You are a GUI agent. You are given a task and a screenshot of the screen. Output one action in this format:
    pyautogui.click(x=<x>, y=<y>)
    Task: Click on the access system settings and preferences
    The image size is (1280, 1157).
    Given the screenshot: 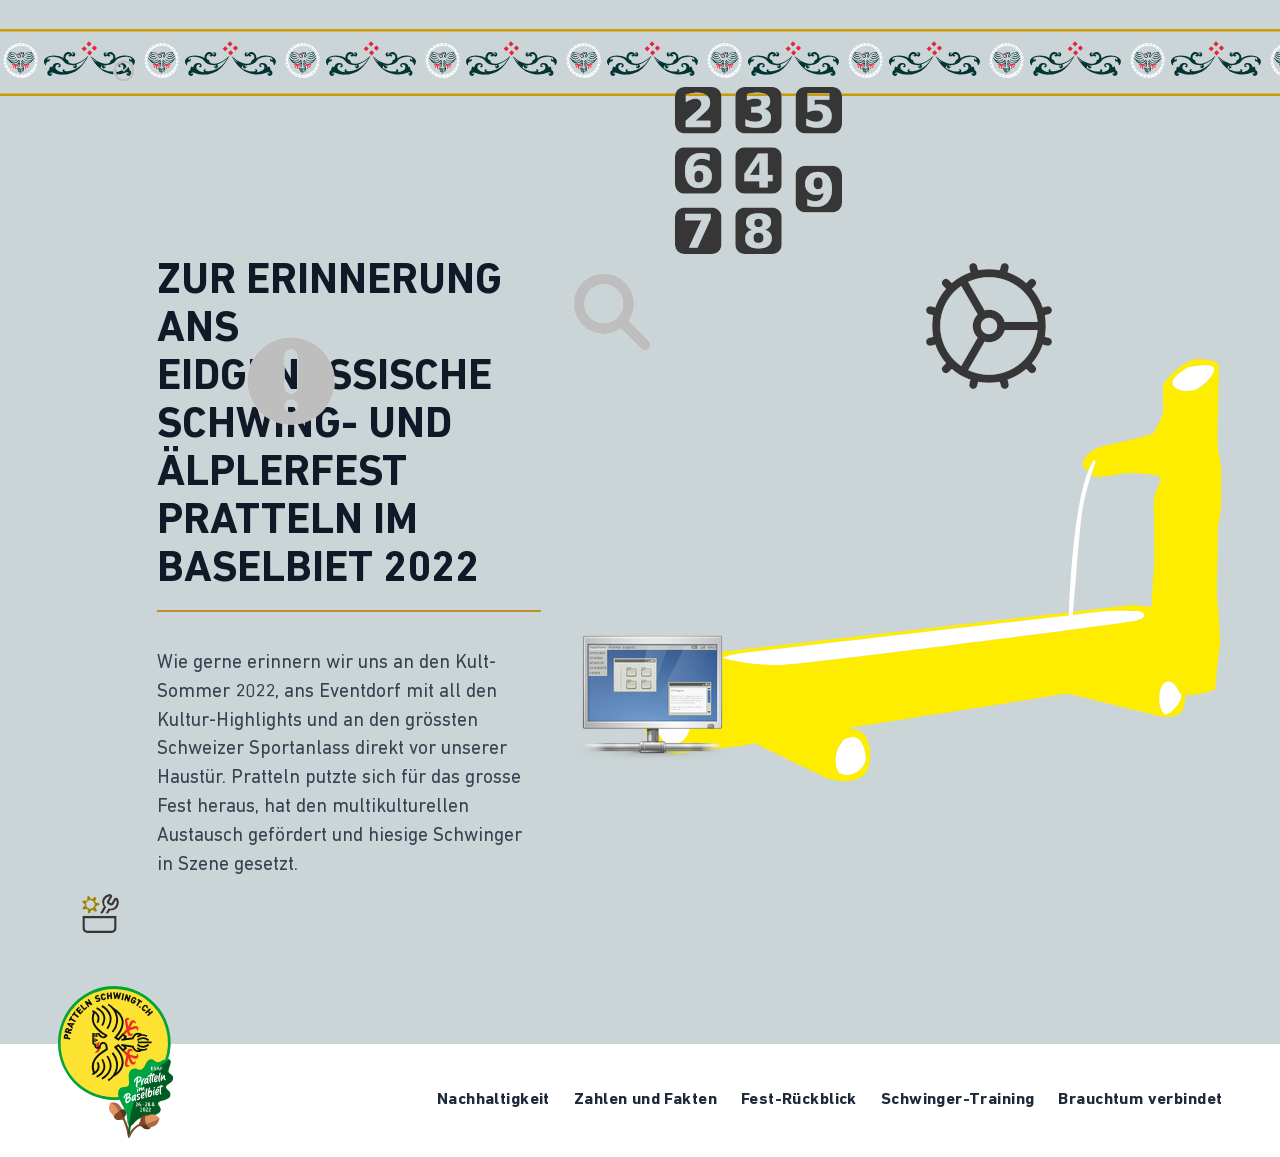 What is the action you would take?
    pyautogui.click(x=989, y=326)
    